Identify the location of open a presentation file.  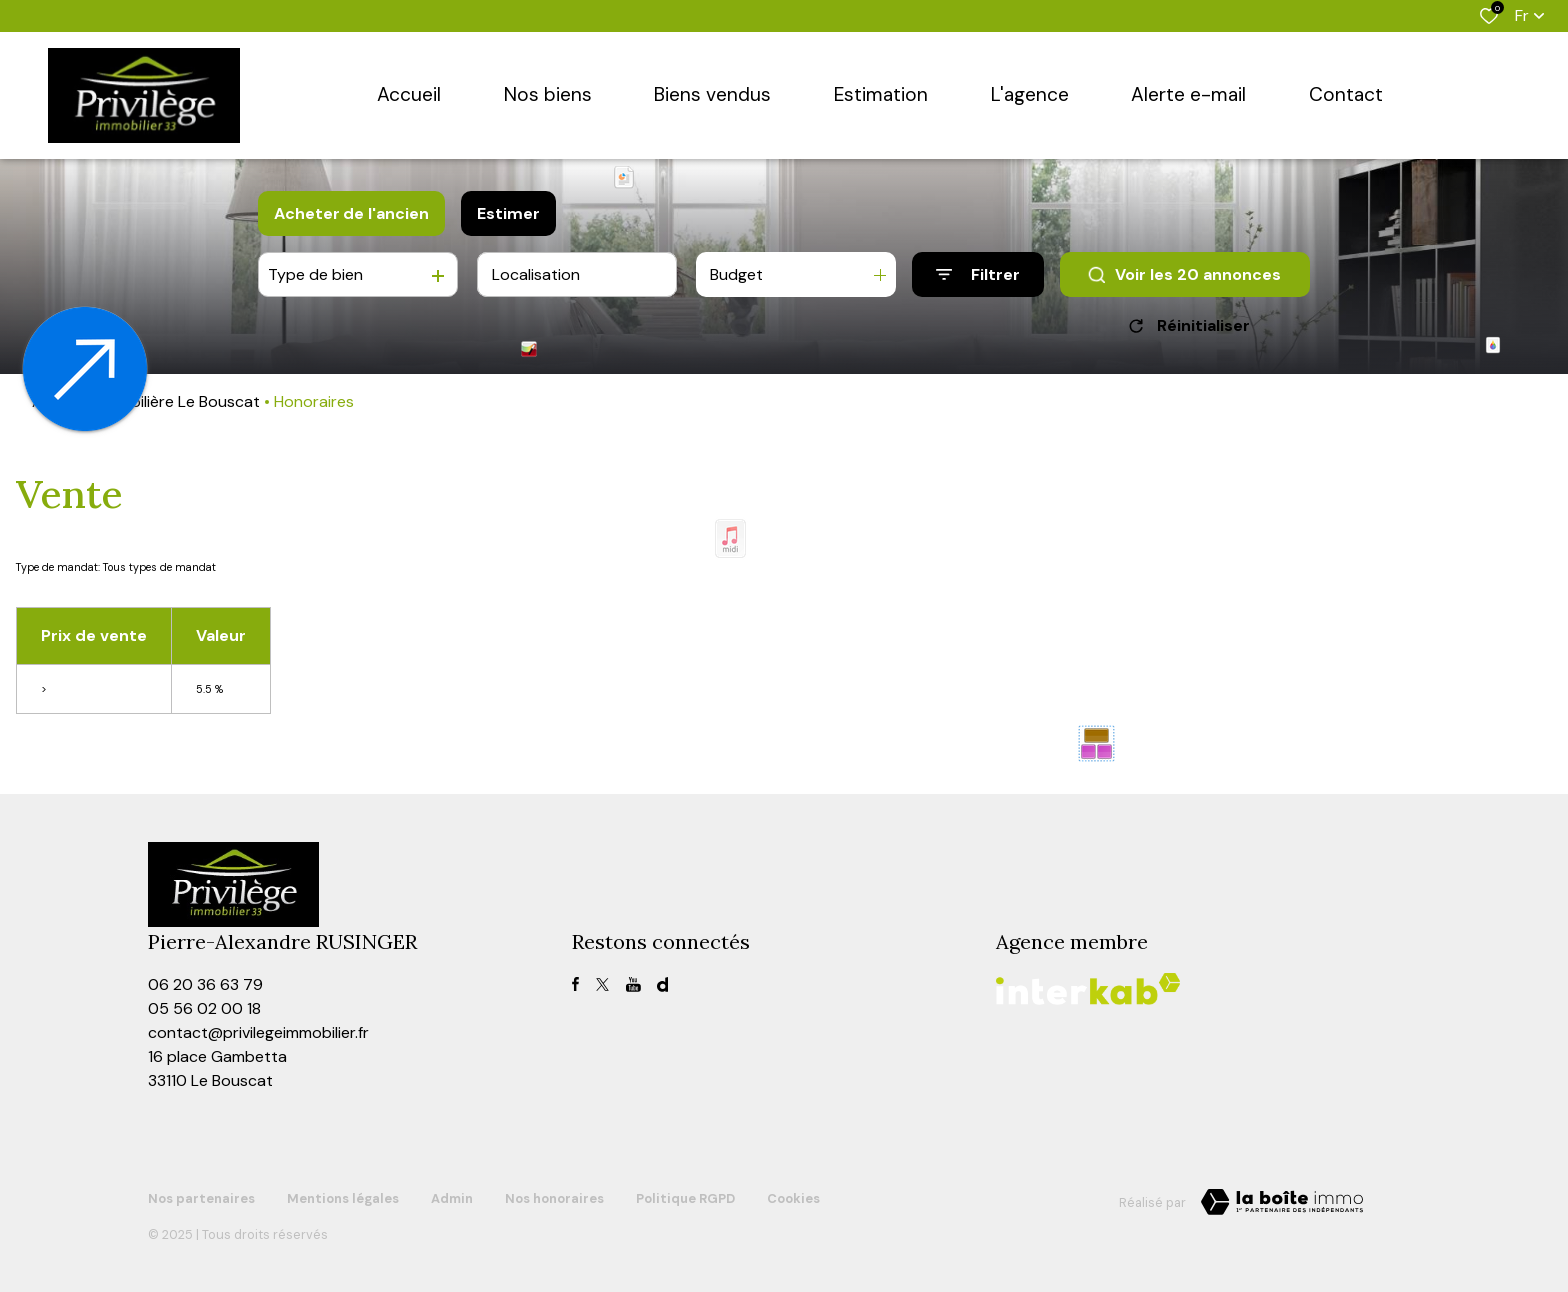
(624, 177).